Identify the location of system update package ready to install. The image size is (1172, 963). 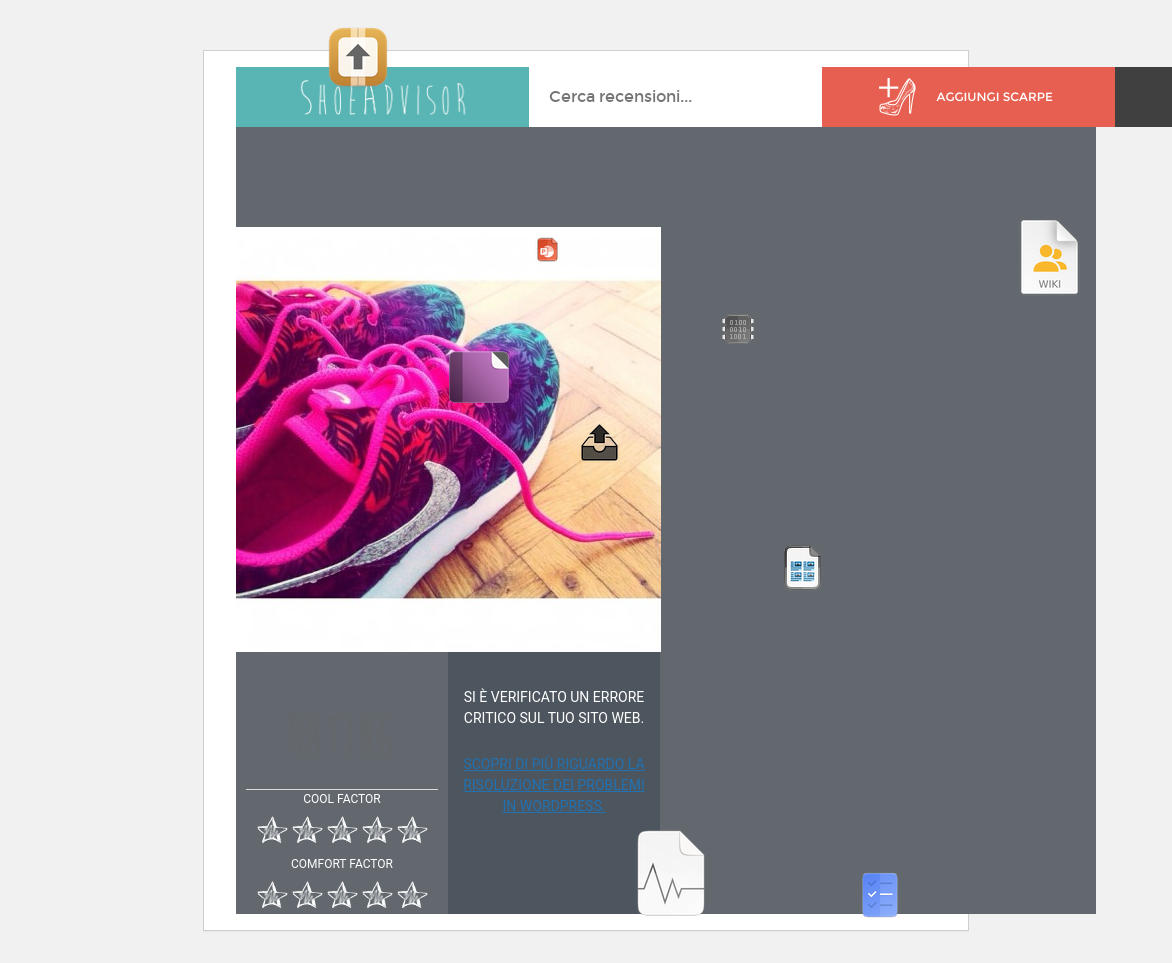
(358, 58).